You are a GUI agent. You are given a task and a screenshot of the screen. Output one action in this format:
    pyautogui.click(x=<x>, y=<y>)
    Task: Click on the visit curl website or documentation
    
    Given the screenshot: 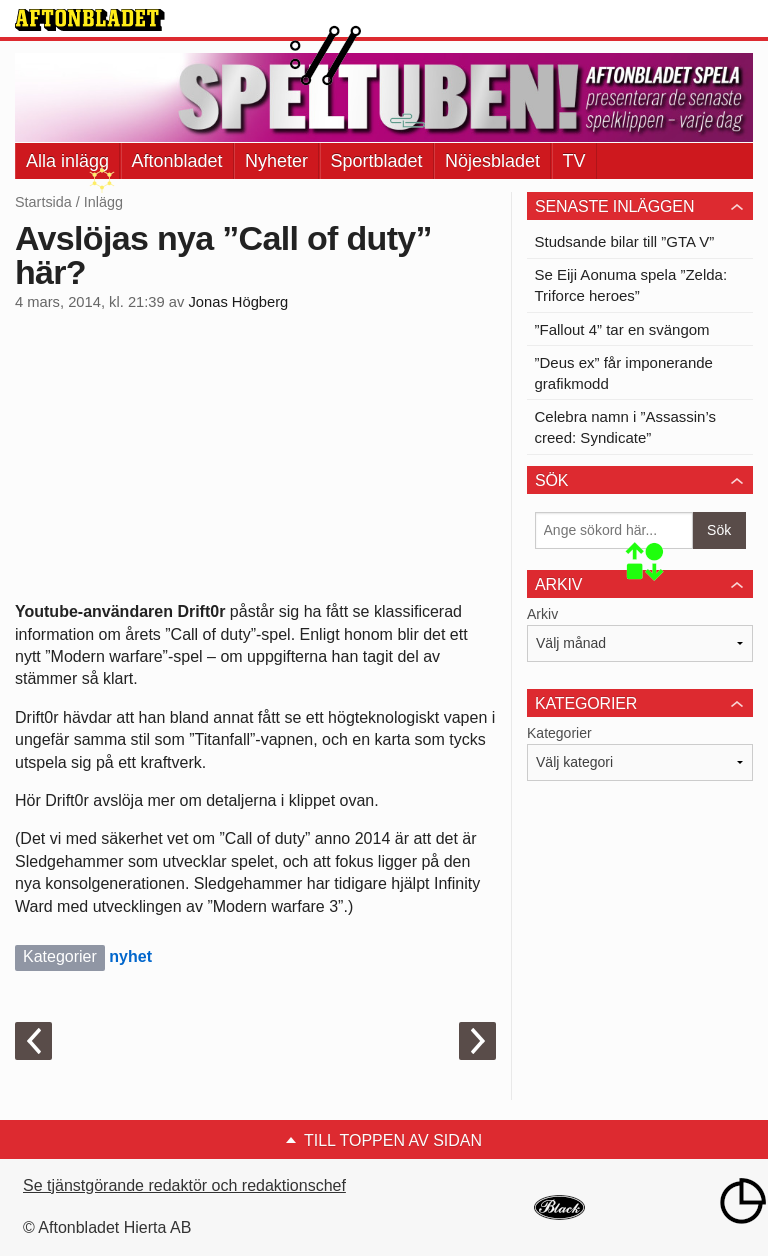 What is the action you would take?
    pyautogui.click(x=325, y=55)
    